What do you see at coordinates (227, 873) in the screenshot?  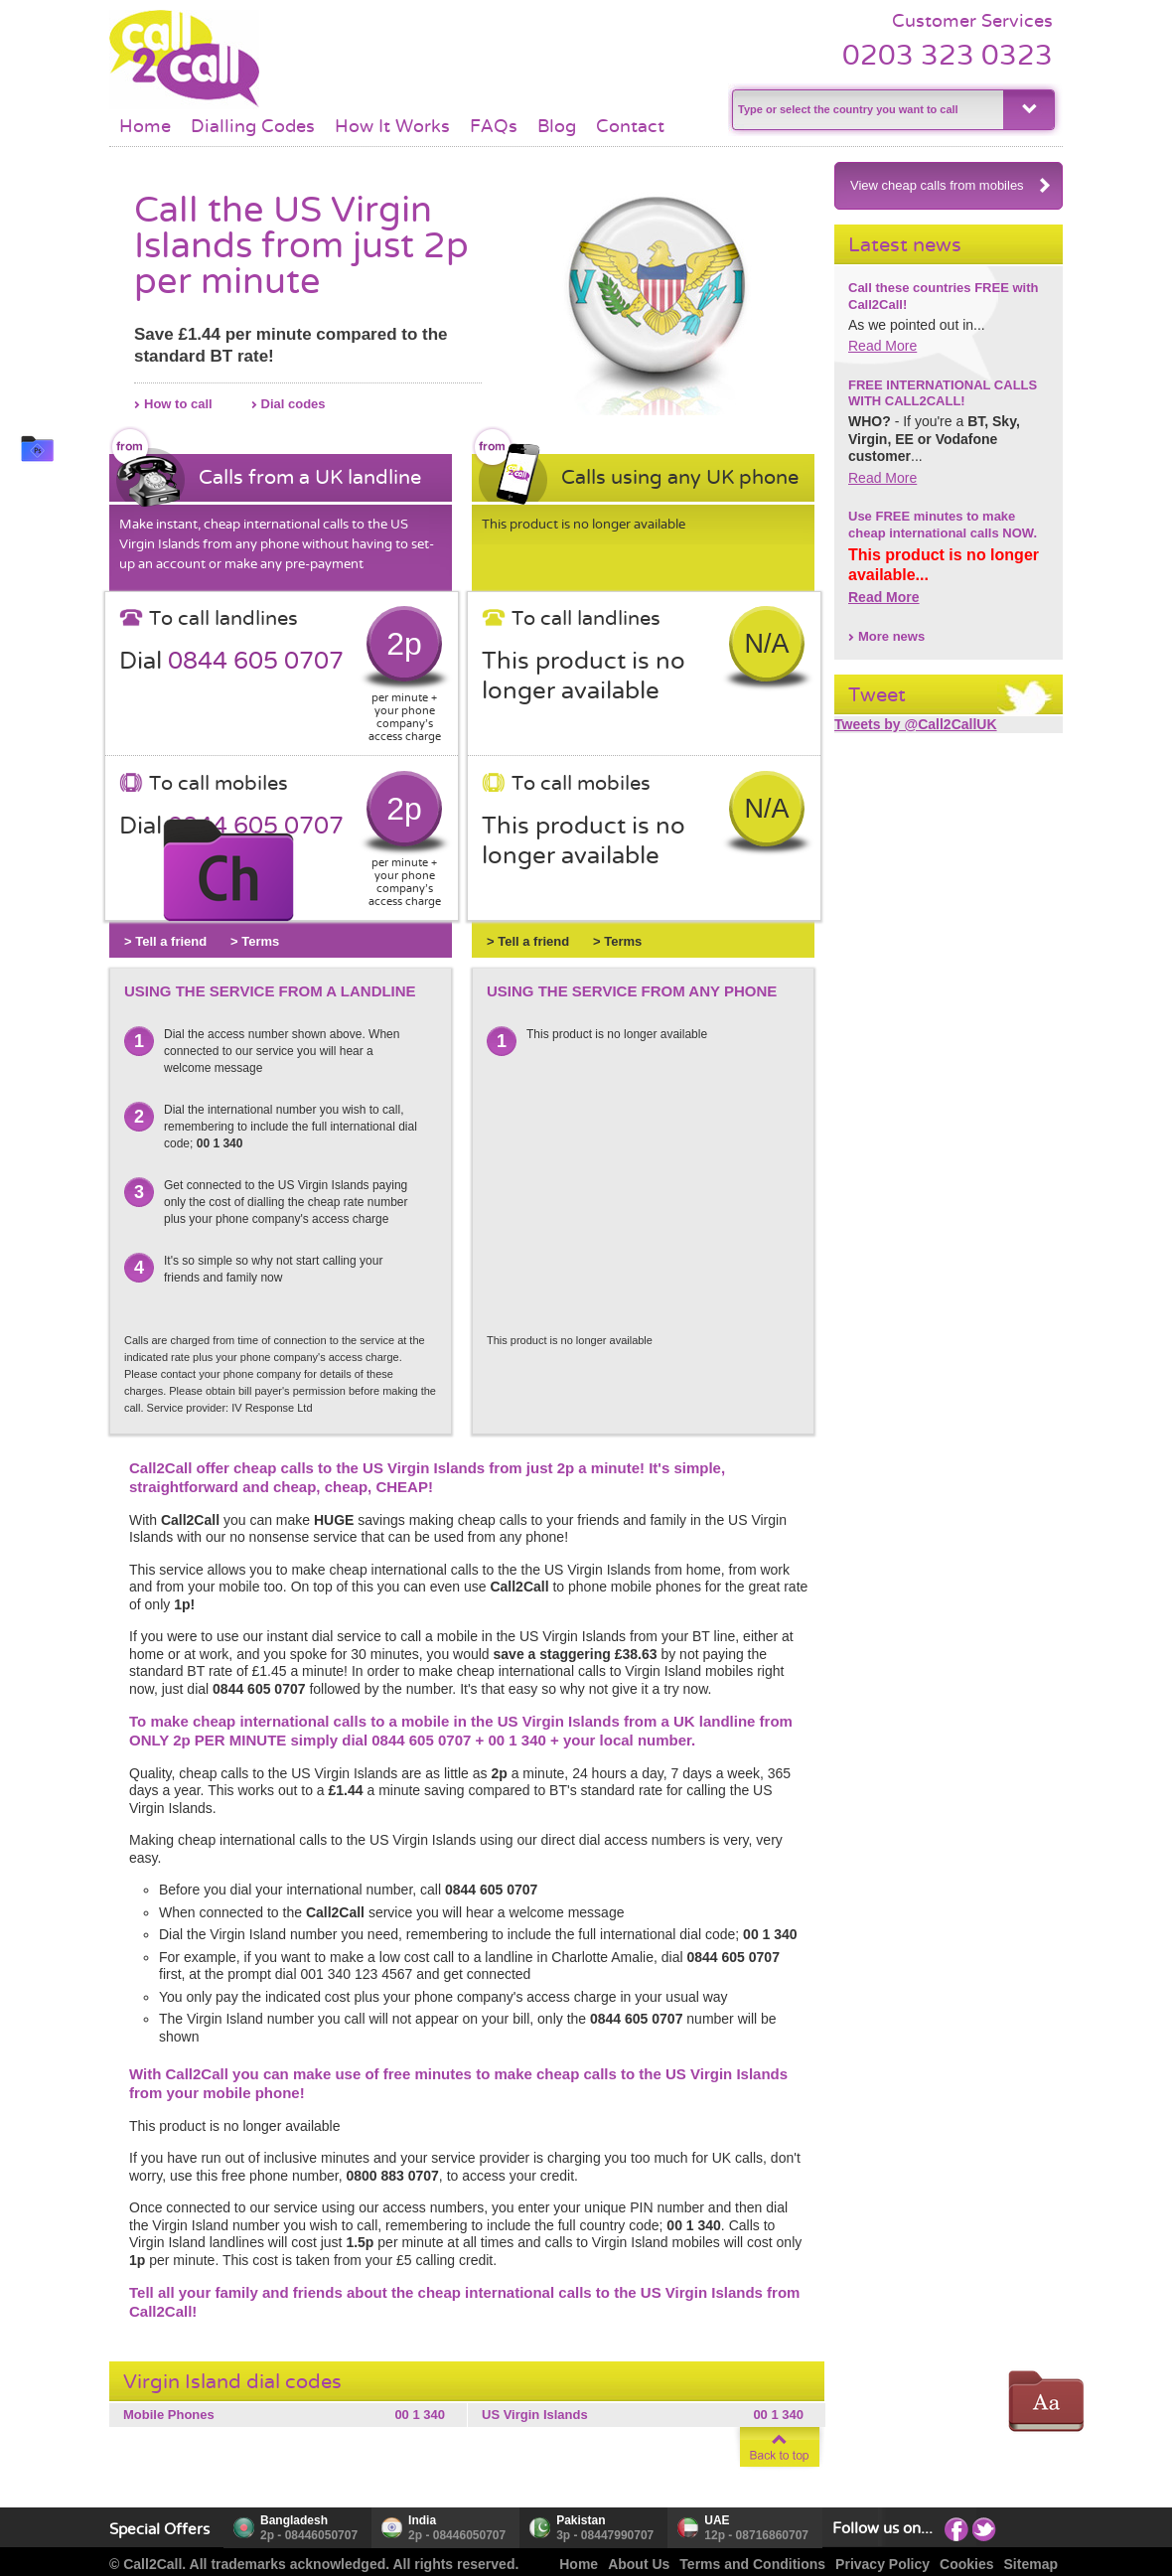 I see `open adobe character animator project folder` at bounding box center [227, 873].